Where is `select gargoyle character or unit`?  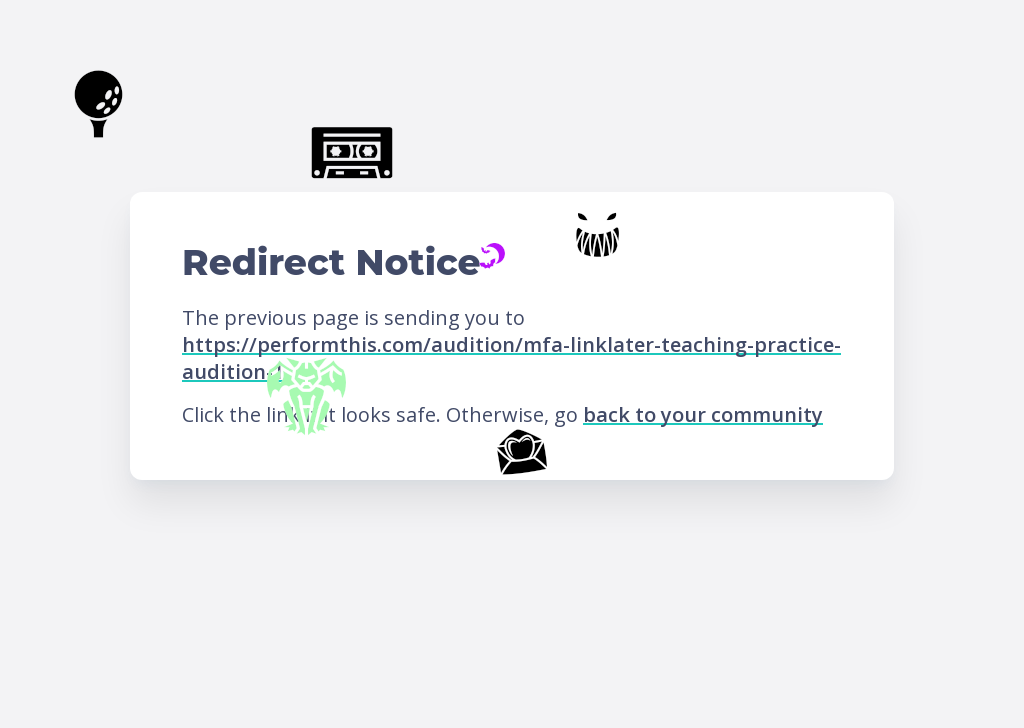
select gargoyle character or unit is located at coordinates (306, 396).